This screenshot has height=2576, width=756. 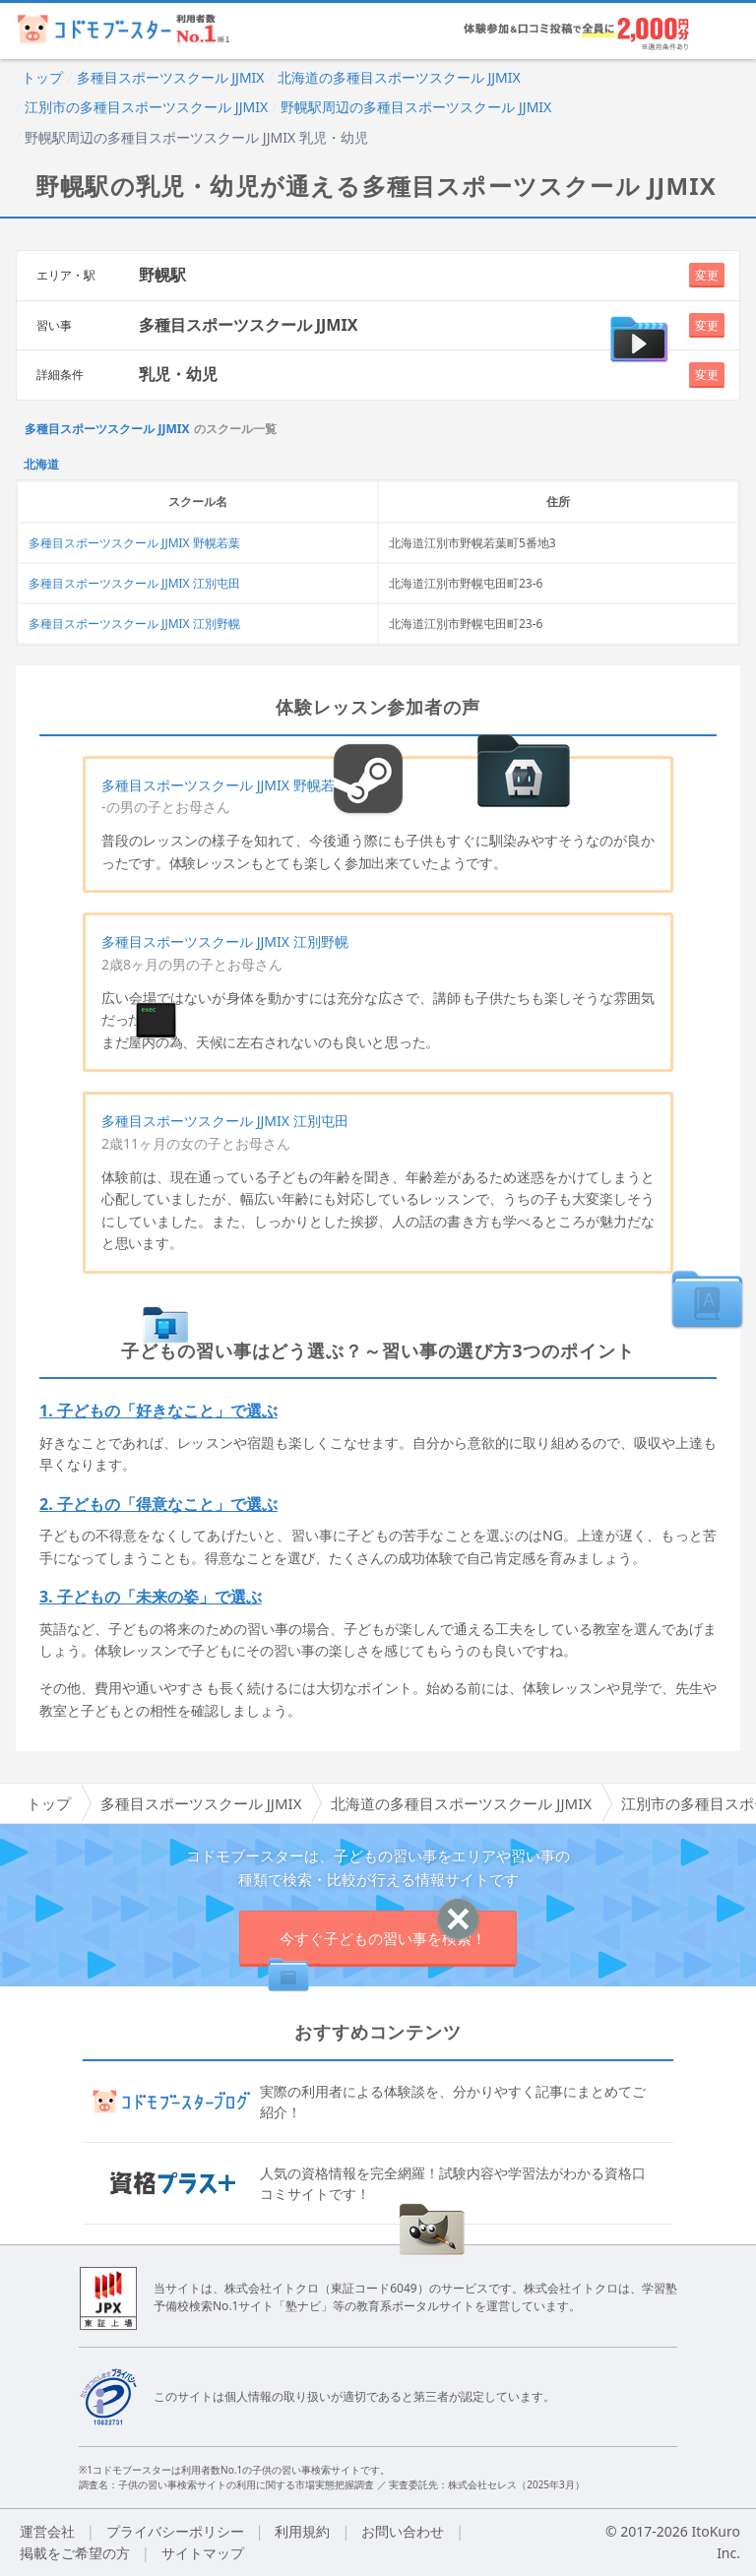 What do you see at coordinates (639, 341) in the screenshot?
I see `open your movies folder` at bounding box center [639, 341].